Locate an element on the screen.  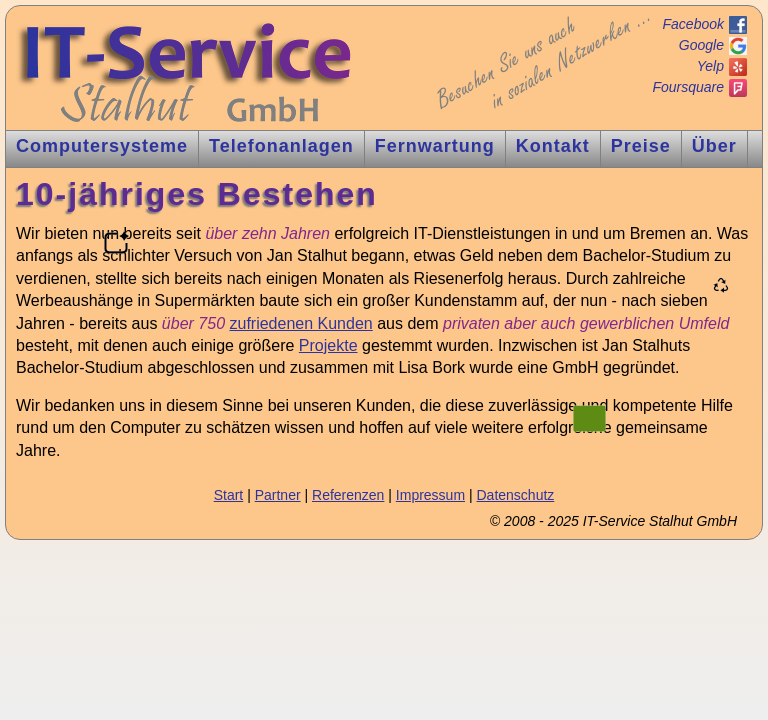
indicates recyclable or eco-friendly content is located at coordinates (721, 285).